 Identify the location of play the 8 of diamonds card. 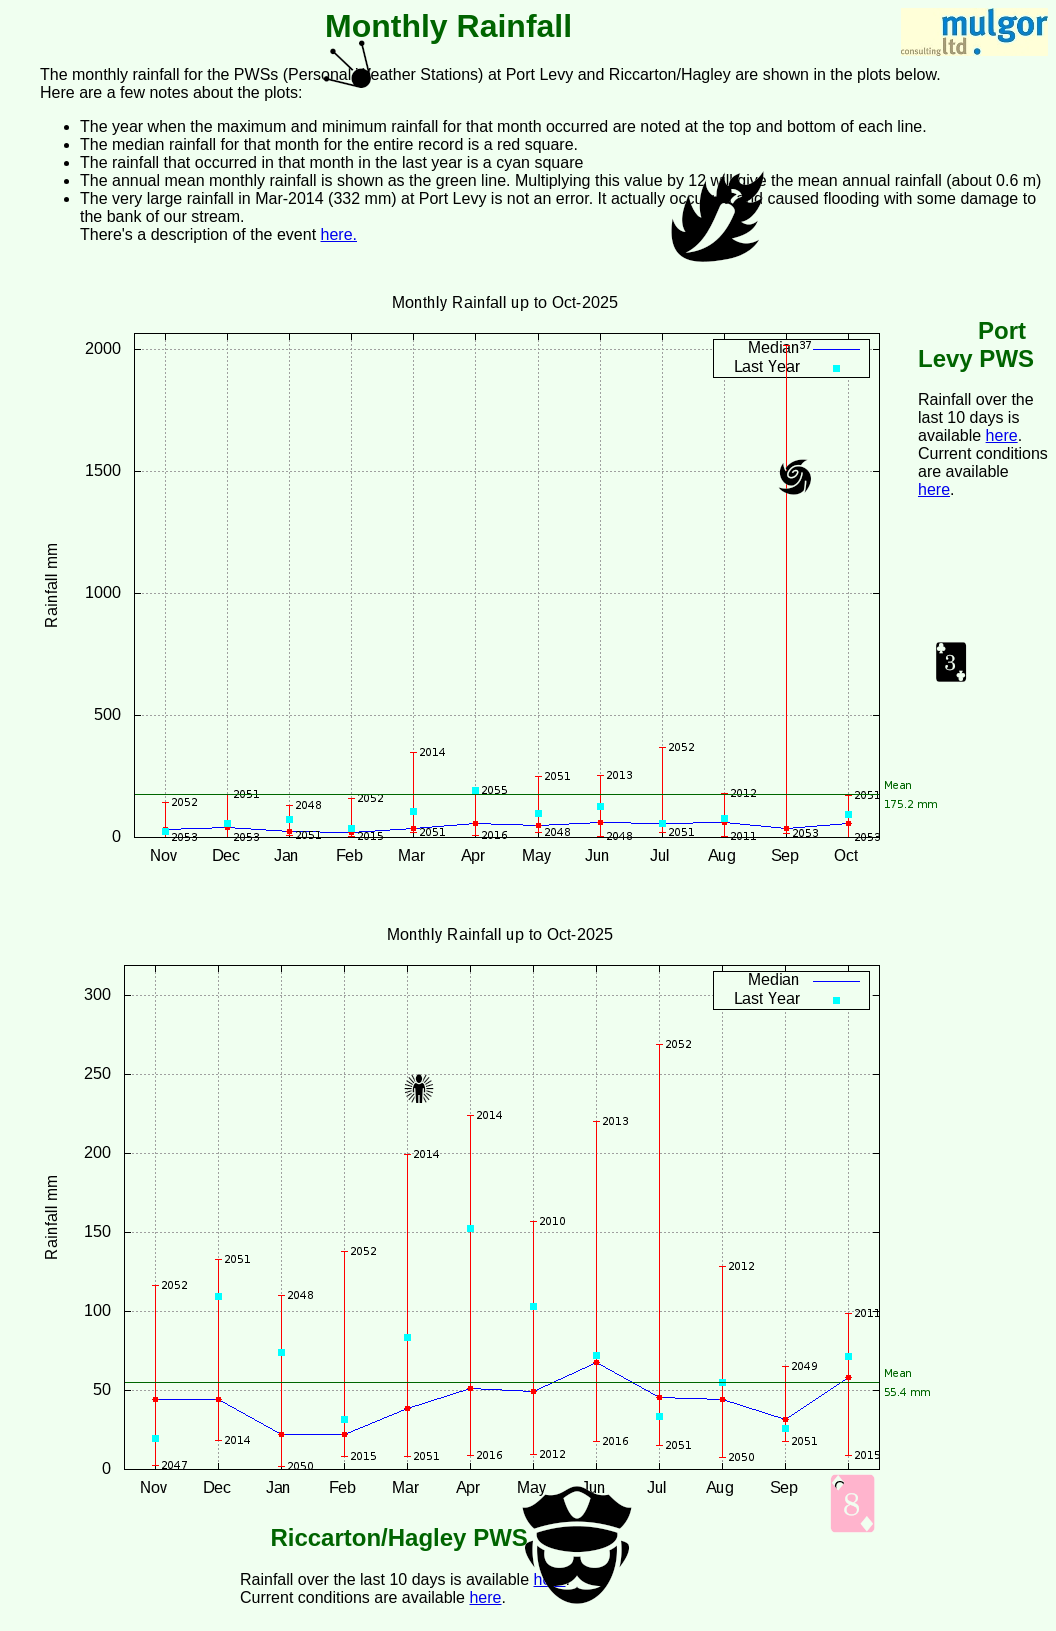
(852, 1503).